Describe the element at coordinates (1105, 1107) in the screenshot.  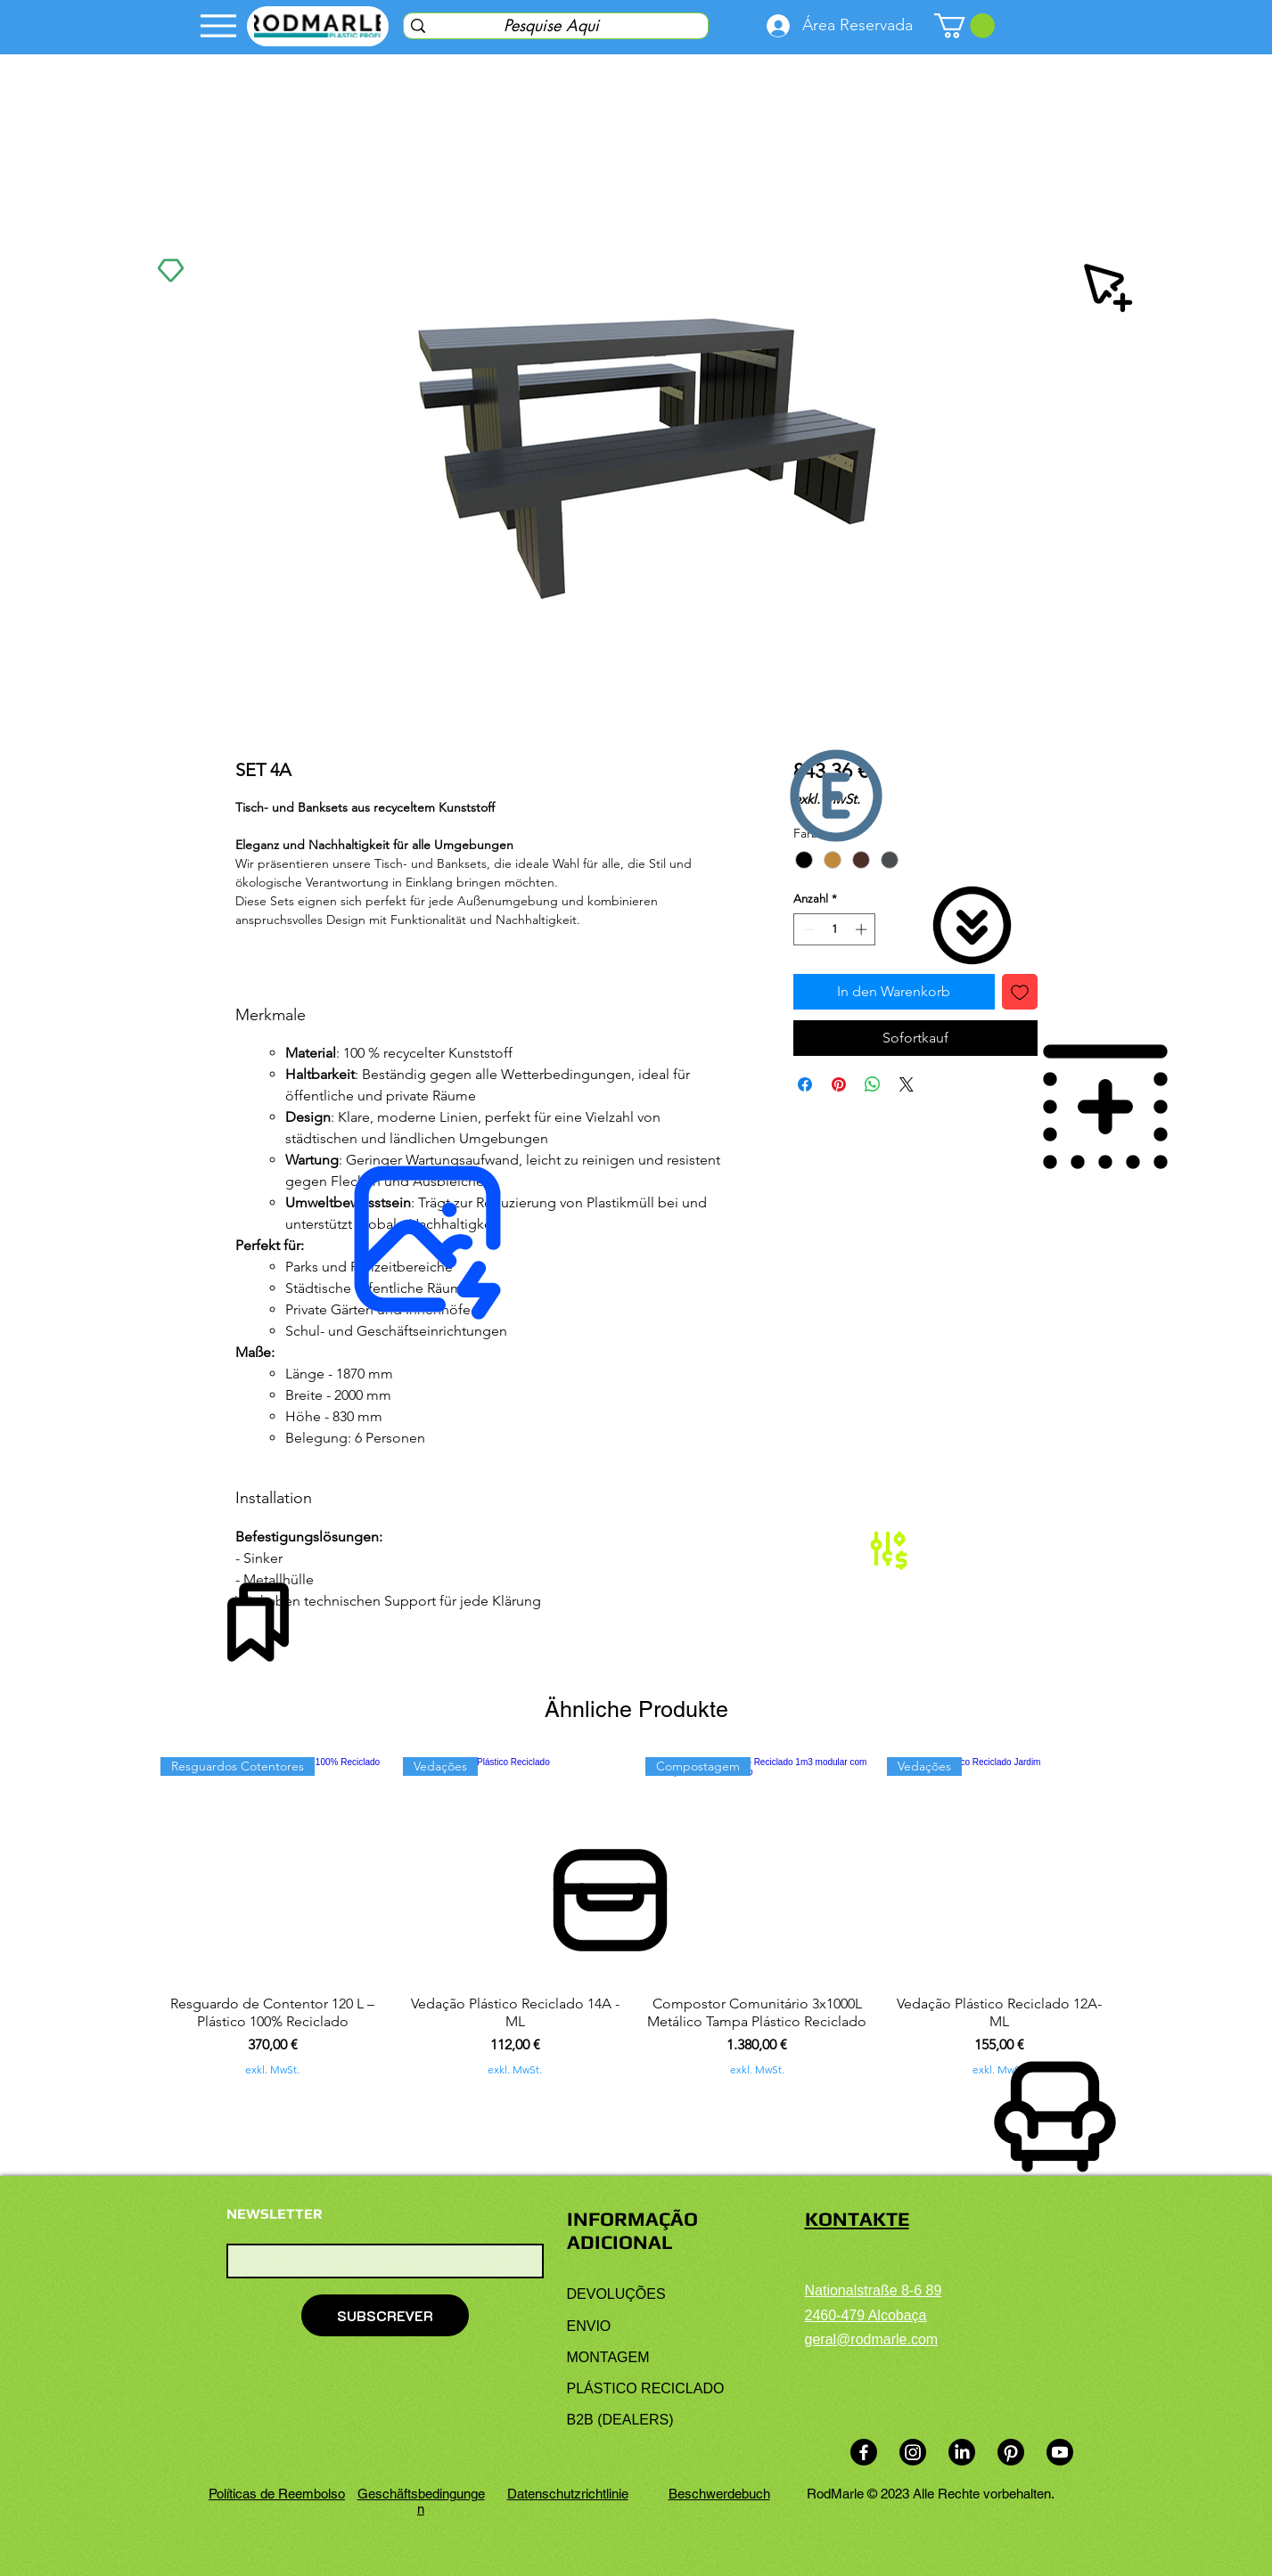
I see `add a top border to selected element` at that location.